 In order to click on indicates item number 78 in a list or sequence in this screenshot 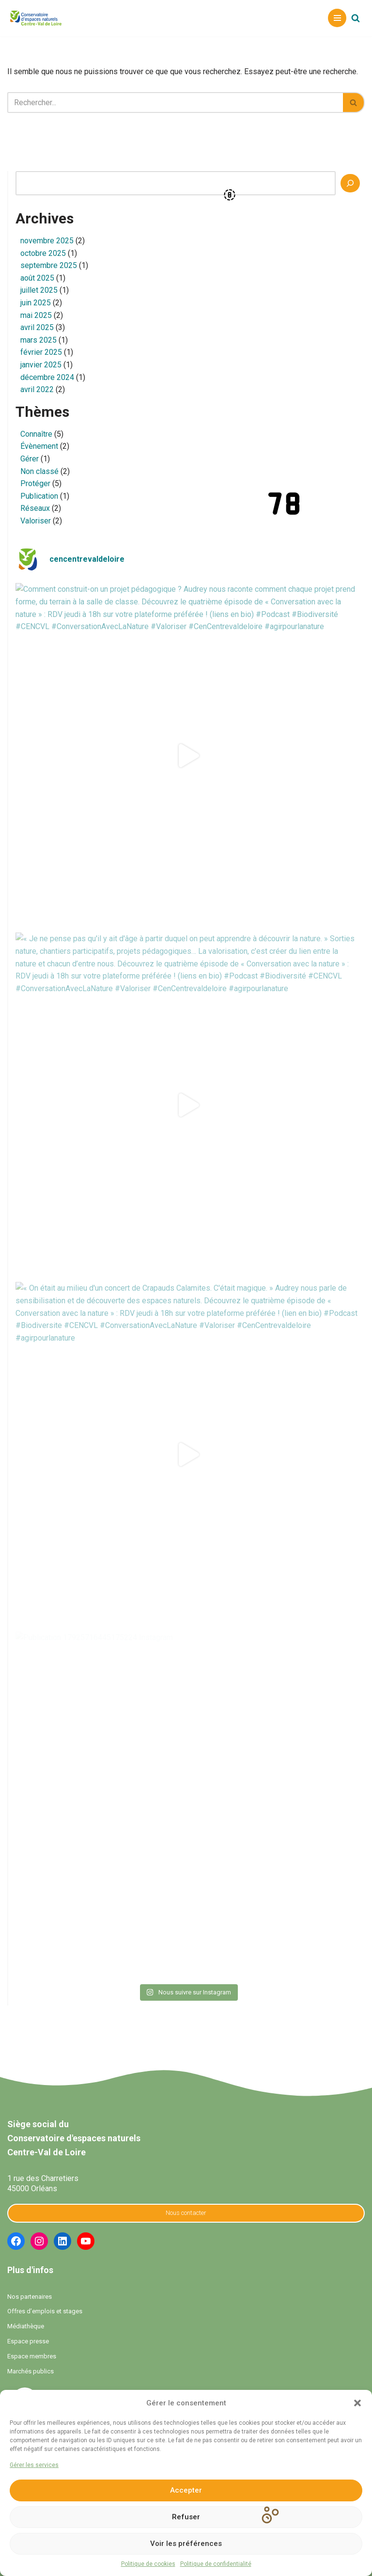, I will do `click(284, 504)`.